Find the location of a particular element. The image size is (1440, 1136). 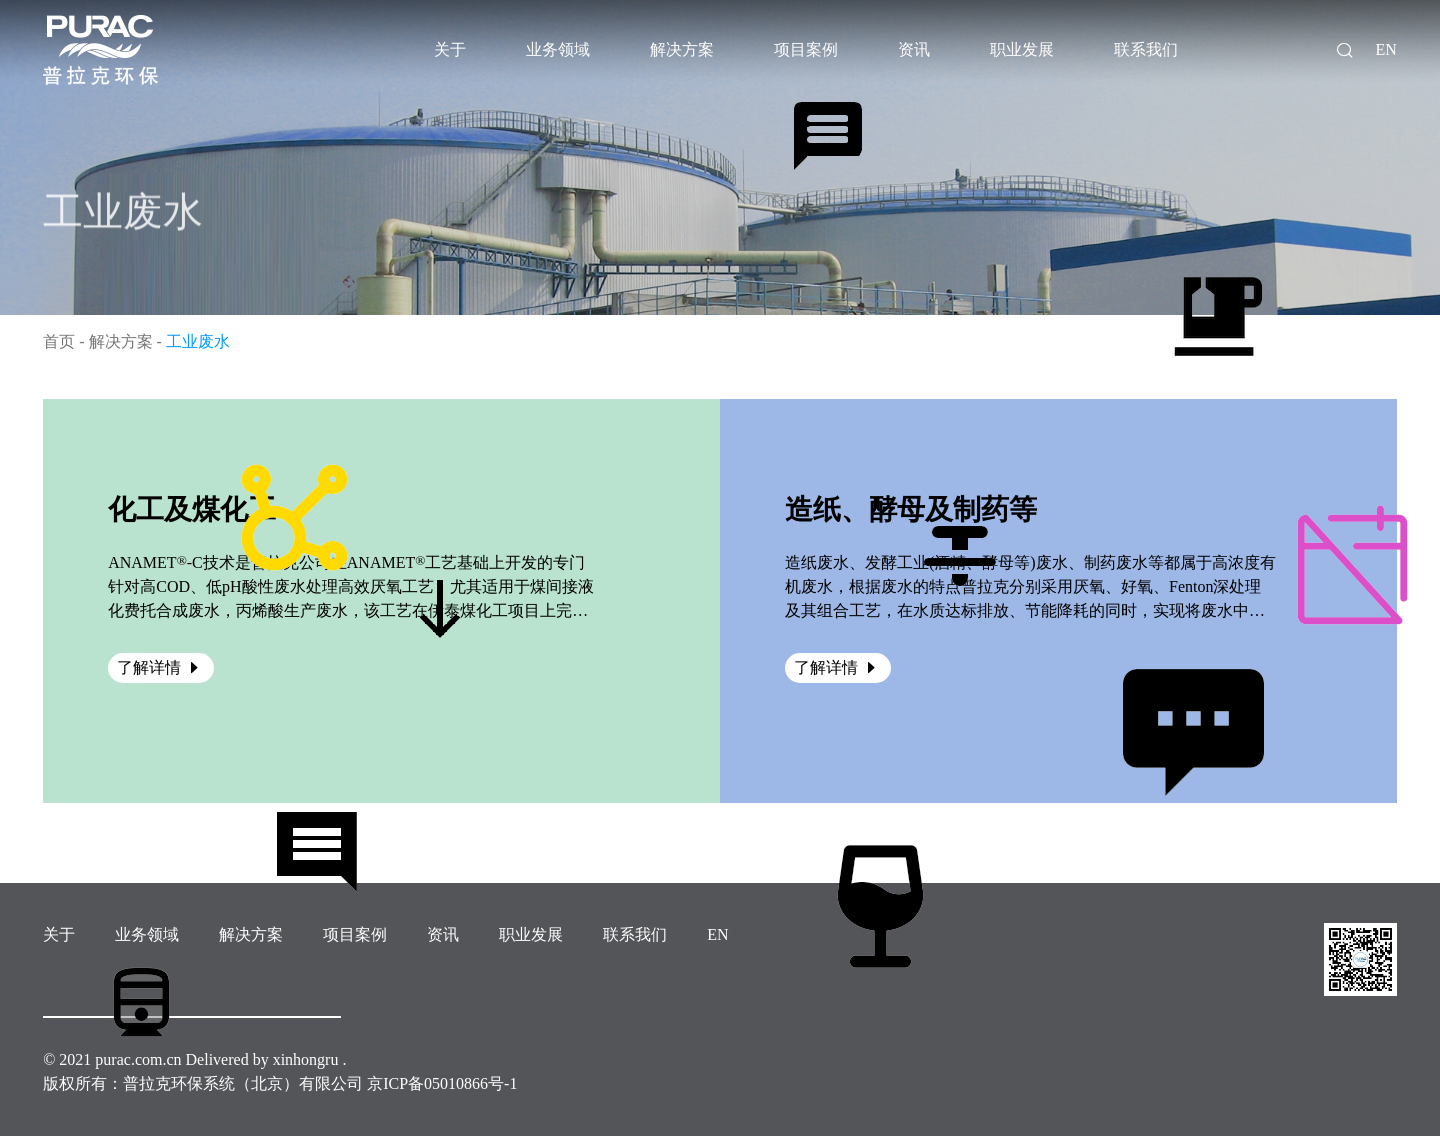

get directions to a railway or train station is located at coordinates (141, 1005).